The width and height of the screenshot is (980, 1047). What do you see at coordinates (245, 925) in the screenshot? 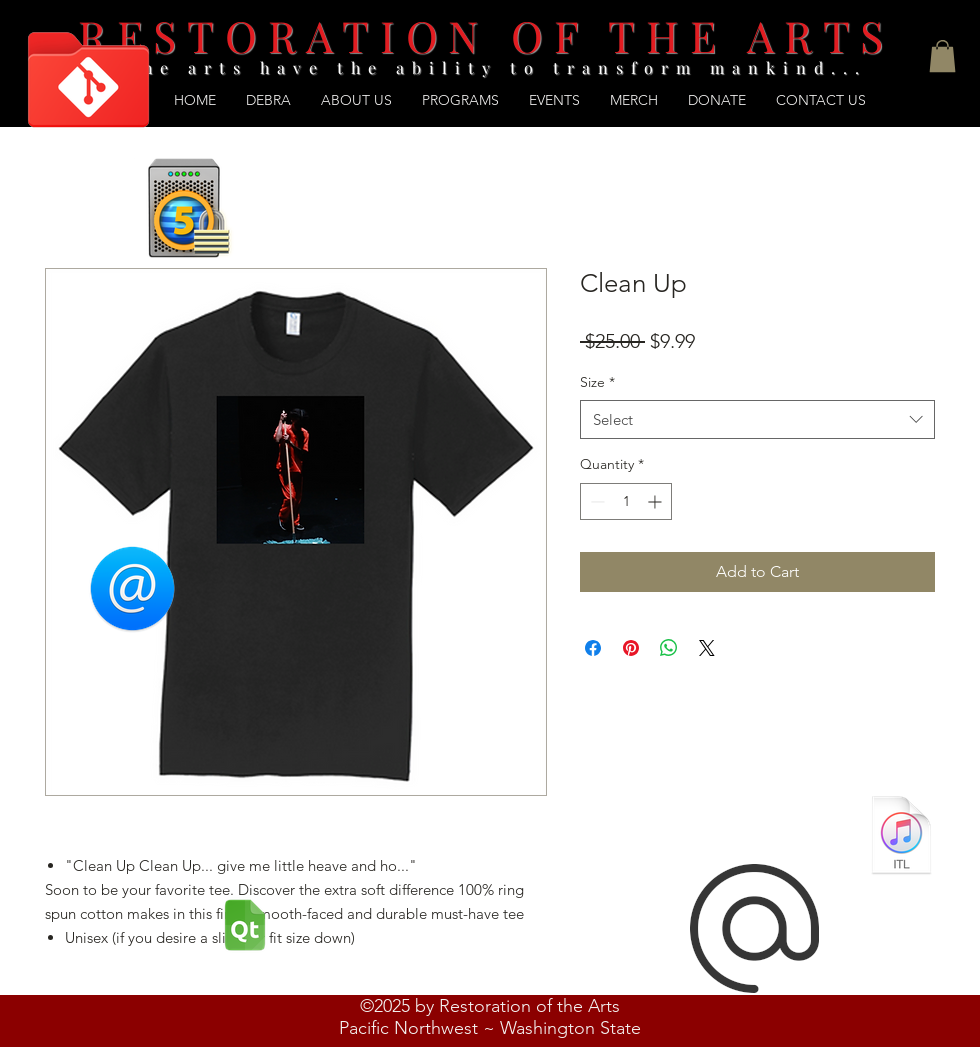
I see `a QML source code file` at bounding box center [245, 925].